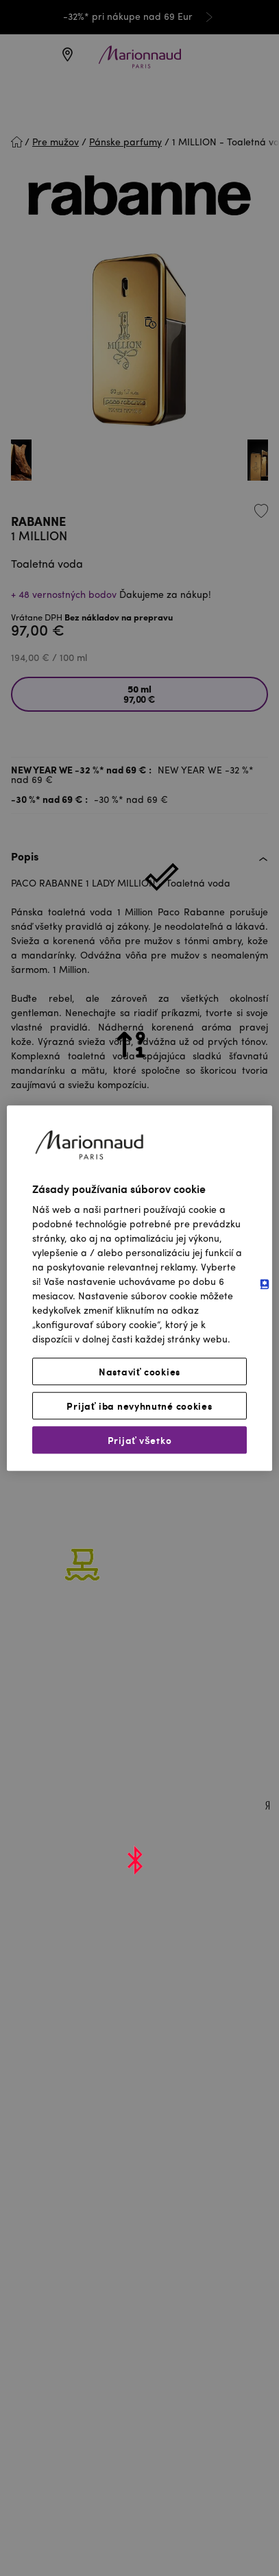 This screenshot has height=2576, width=279. Describe the element at coordinates (267, 1805) in the screenshot. I see `open Yandex services` at that location.